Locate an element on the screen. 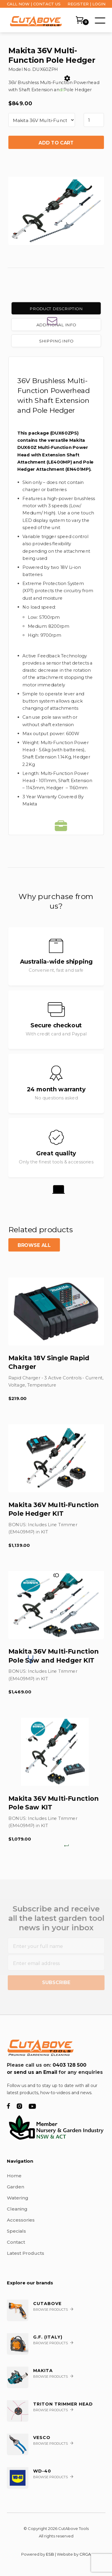  link to Wix website builder is located at coordinates (62, 90).